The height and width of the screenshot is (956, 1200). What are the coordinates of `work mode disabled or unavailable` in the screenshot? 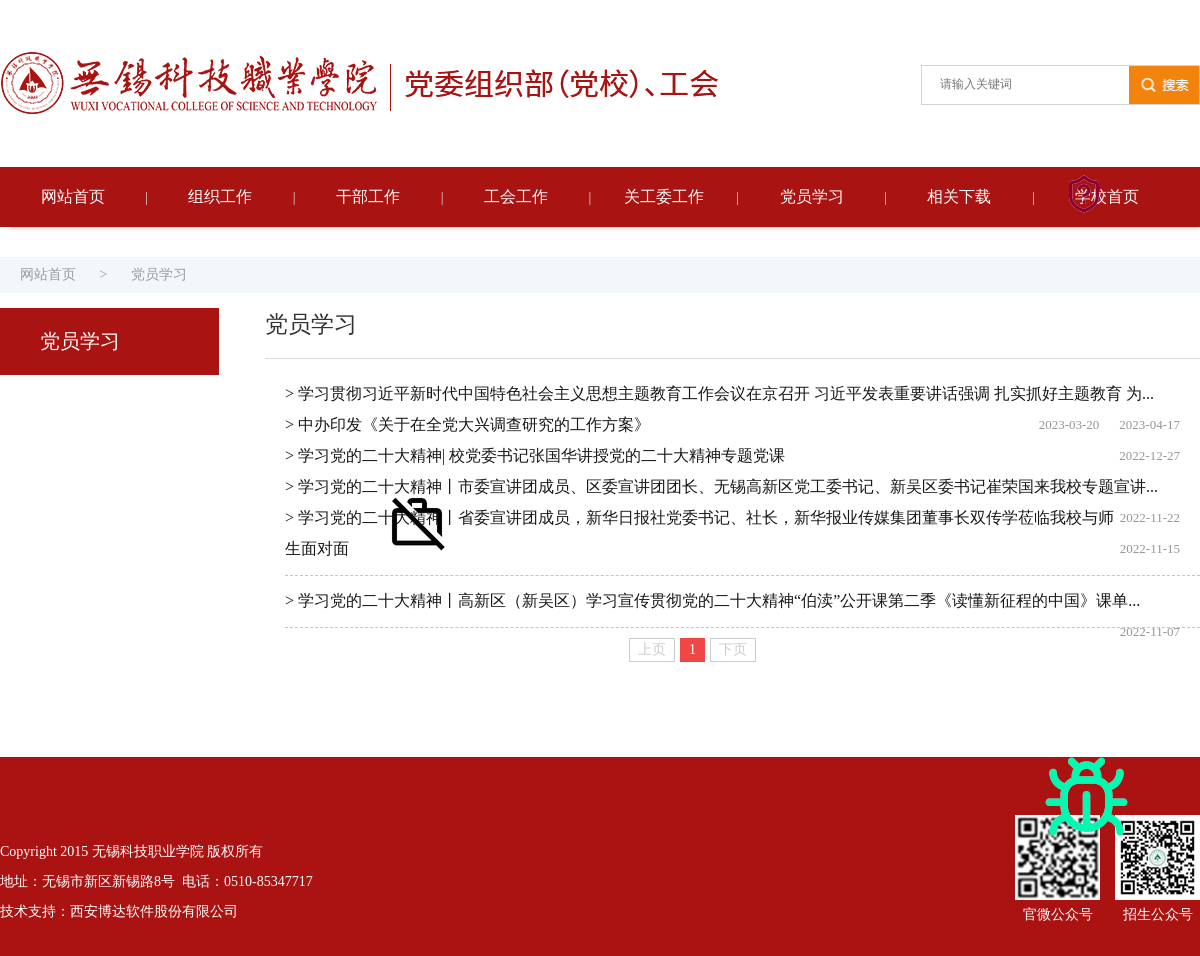 It's located at (417, 523).